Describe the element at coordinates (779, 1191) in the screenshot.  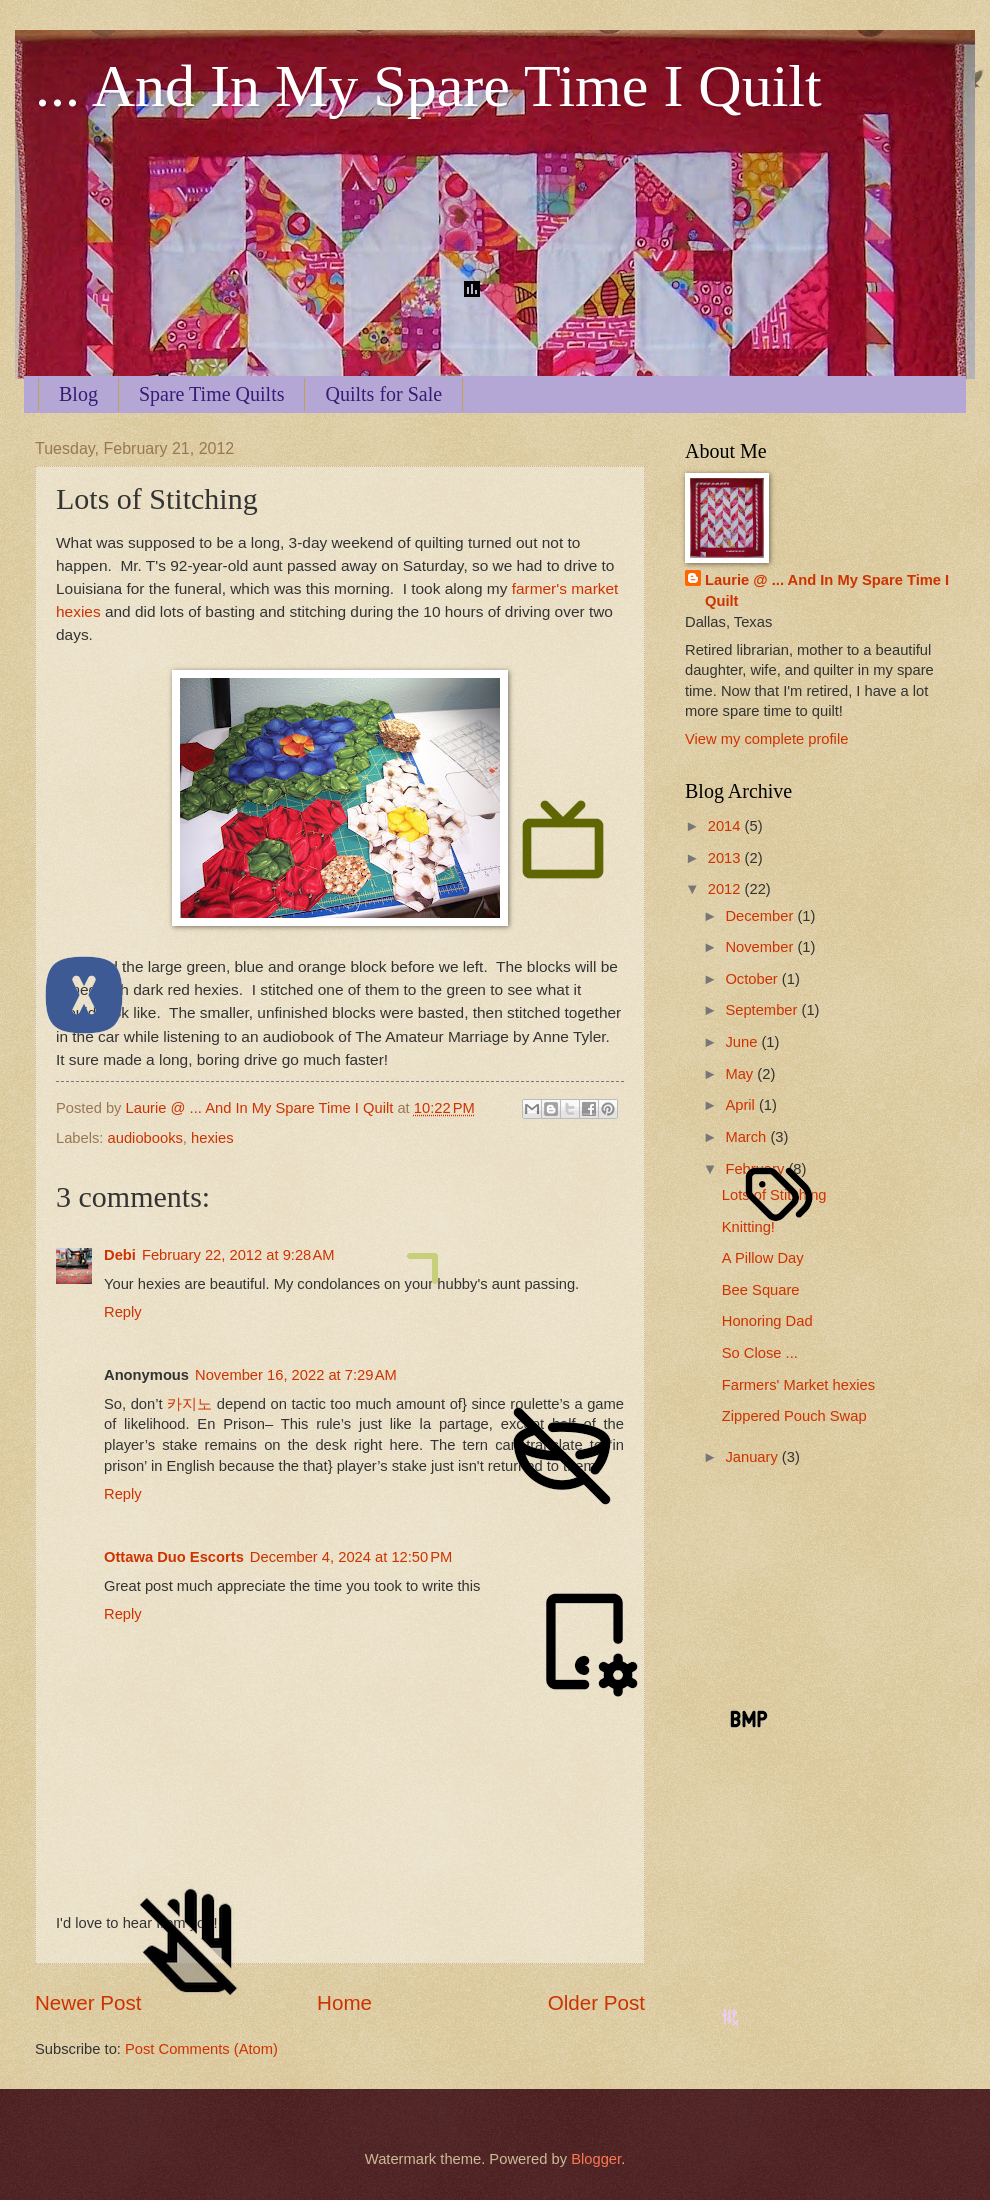
I see `manage tags or labels` at that location.